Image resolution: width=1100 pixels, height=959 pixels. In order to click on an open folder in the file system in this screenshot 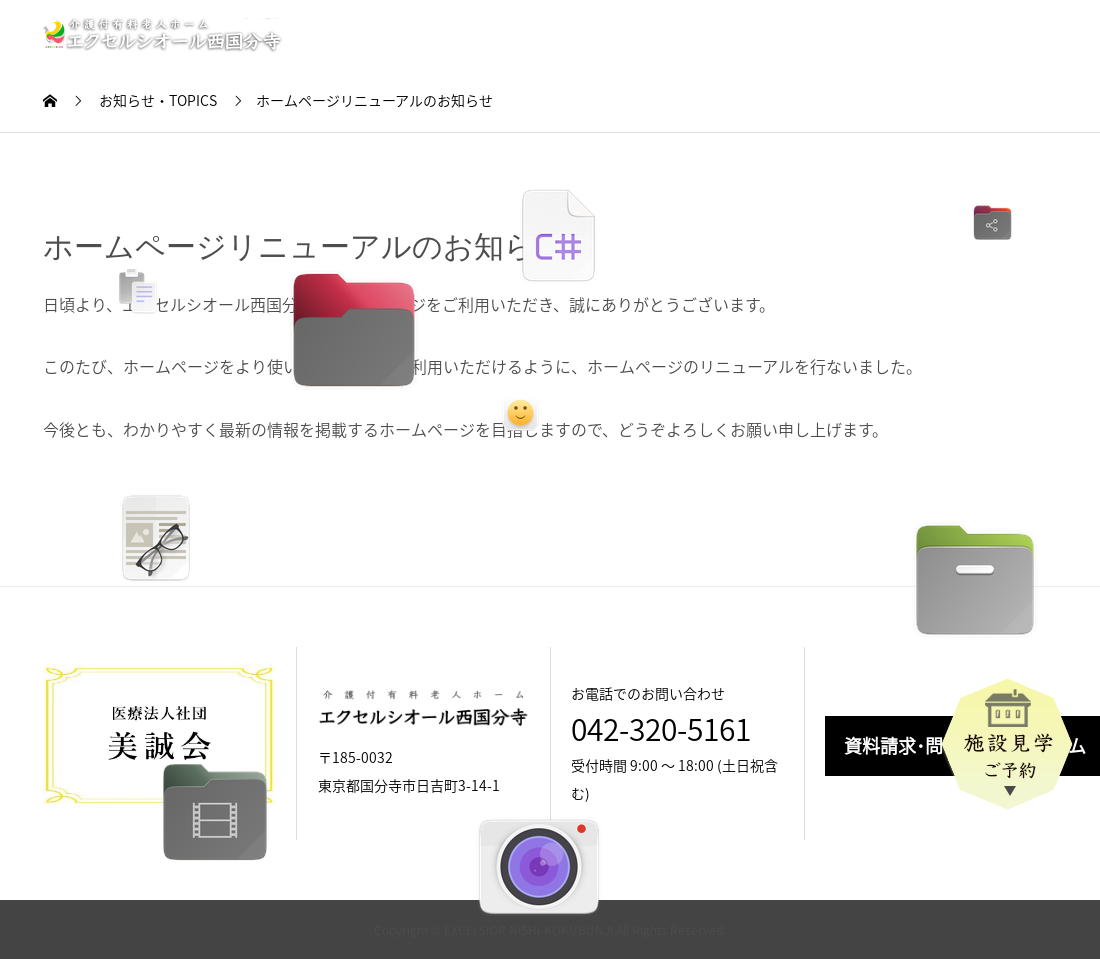, I will do `click(354, 330)`.